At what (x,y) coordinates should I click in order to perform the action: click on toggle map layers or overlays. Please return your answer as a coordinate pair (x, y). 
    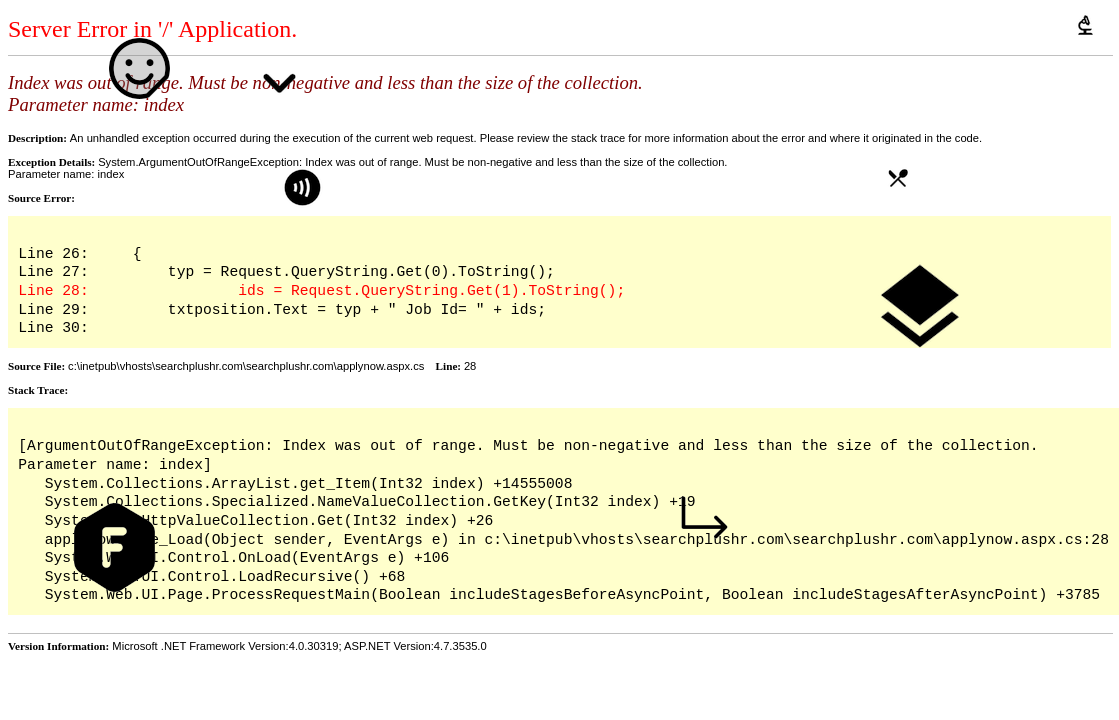
    Looking at the image, I should click on (920, 308).